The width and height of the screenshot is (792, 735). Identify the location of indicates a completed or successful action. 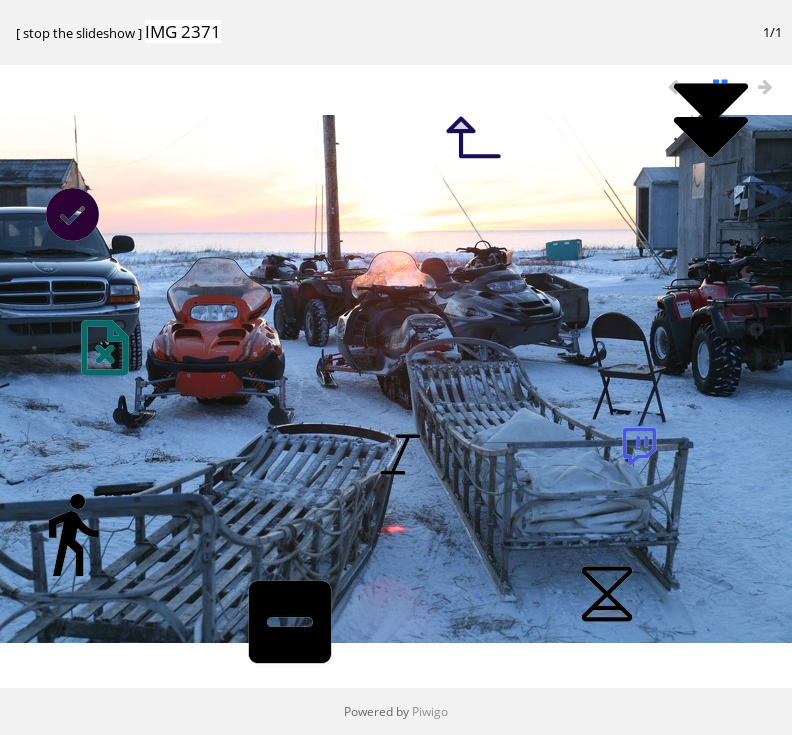
(72, 214).